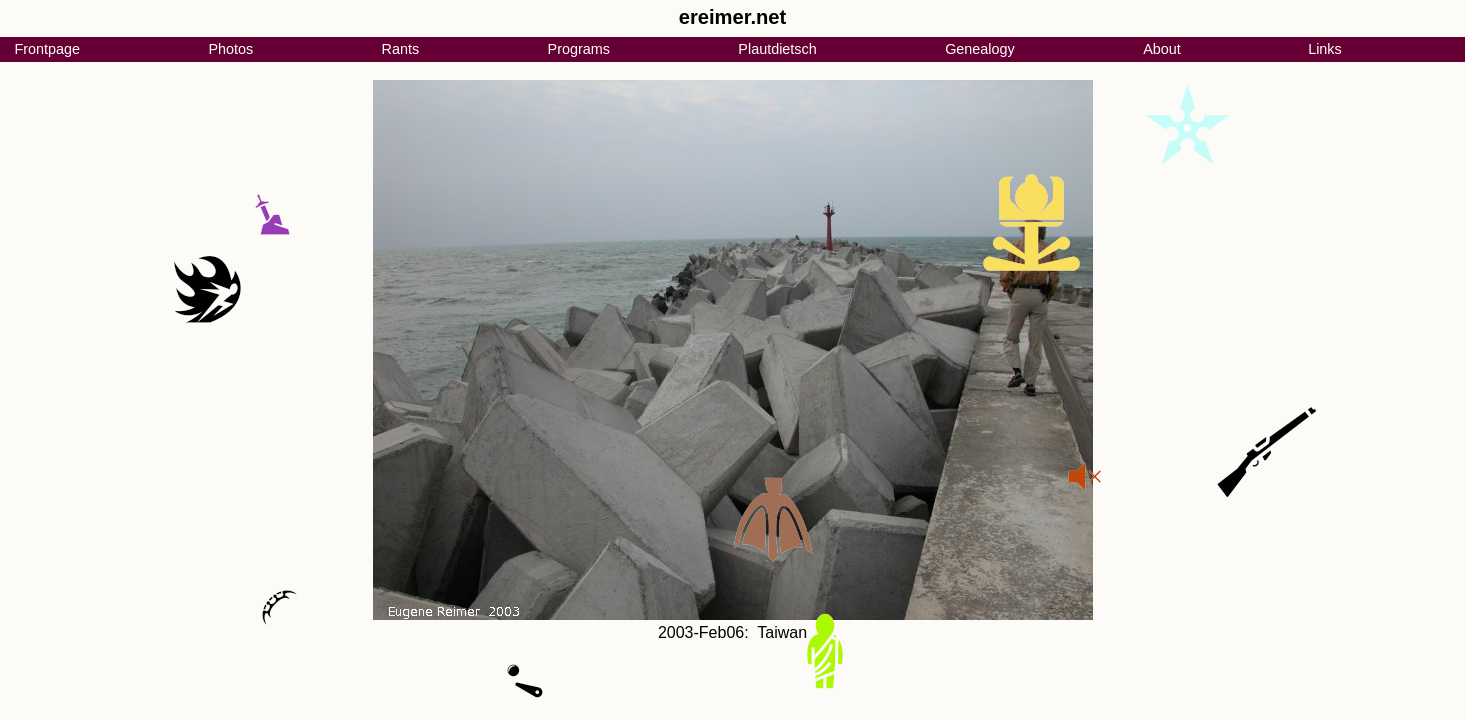  I want to click on select the bat'leth weapon in a game inventory, so click(279, 607).